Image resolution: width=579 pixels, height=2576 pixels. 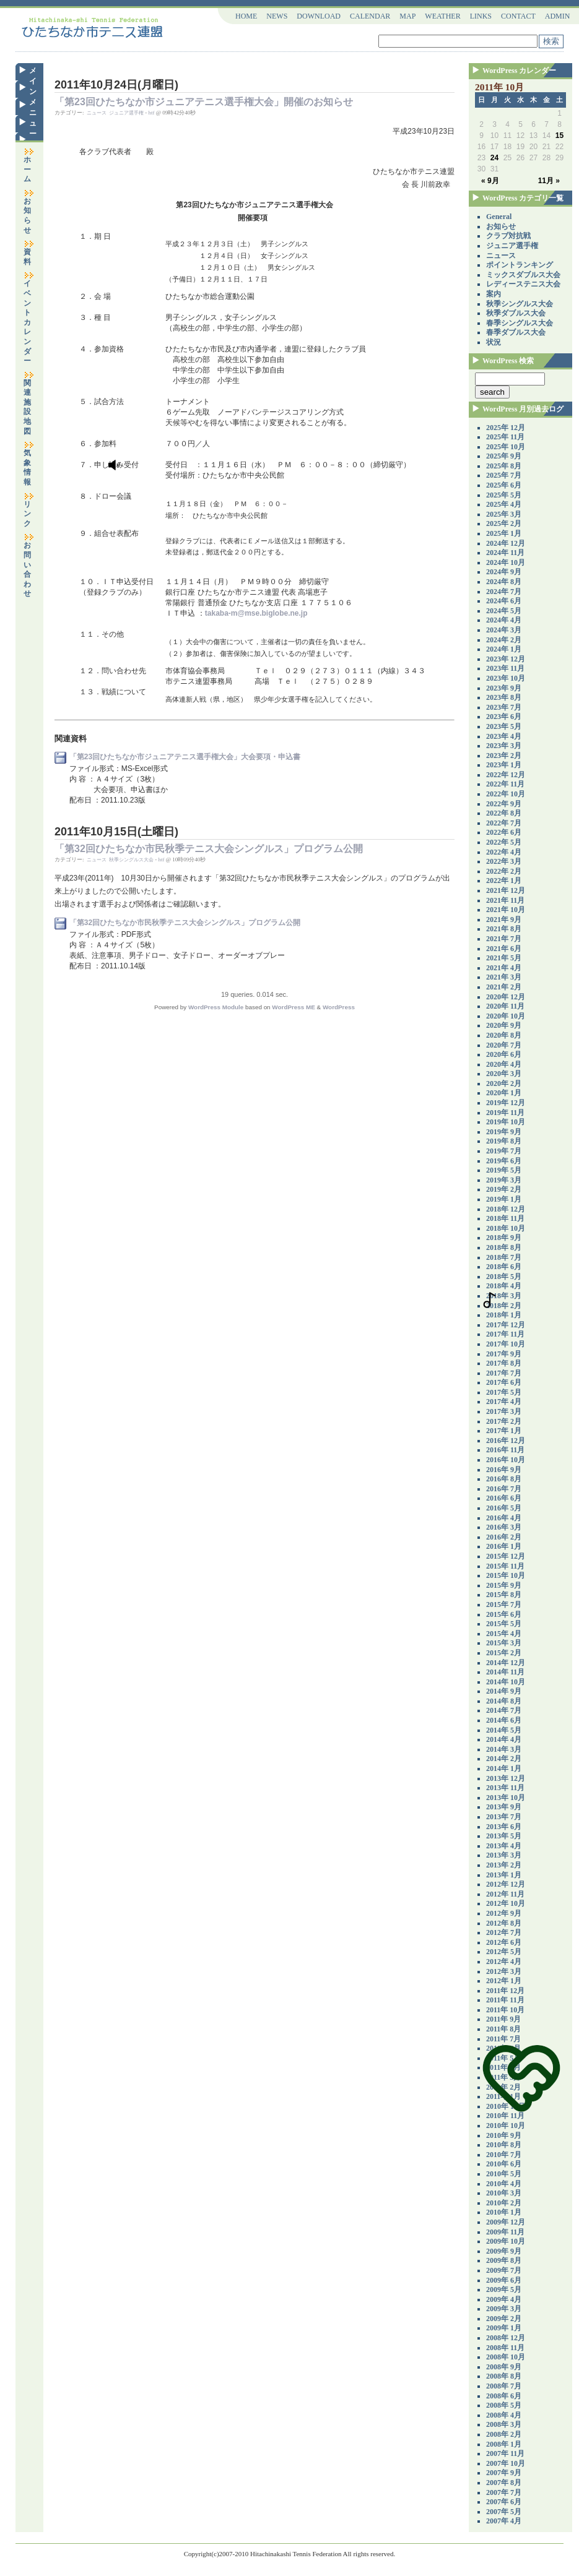 What do you see at coordinates (490, 1300) in the screenshot?
I see `access music library or player` at bounding box center [490, 1300].